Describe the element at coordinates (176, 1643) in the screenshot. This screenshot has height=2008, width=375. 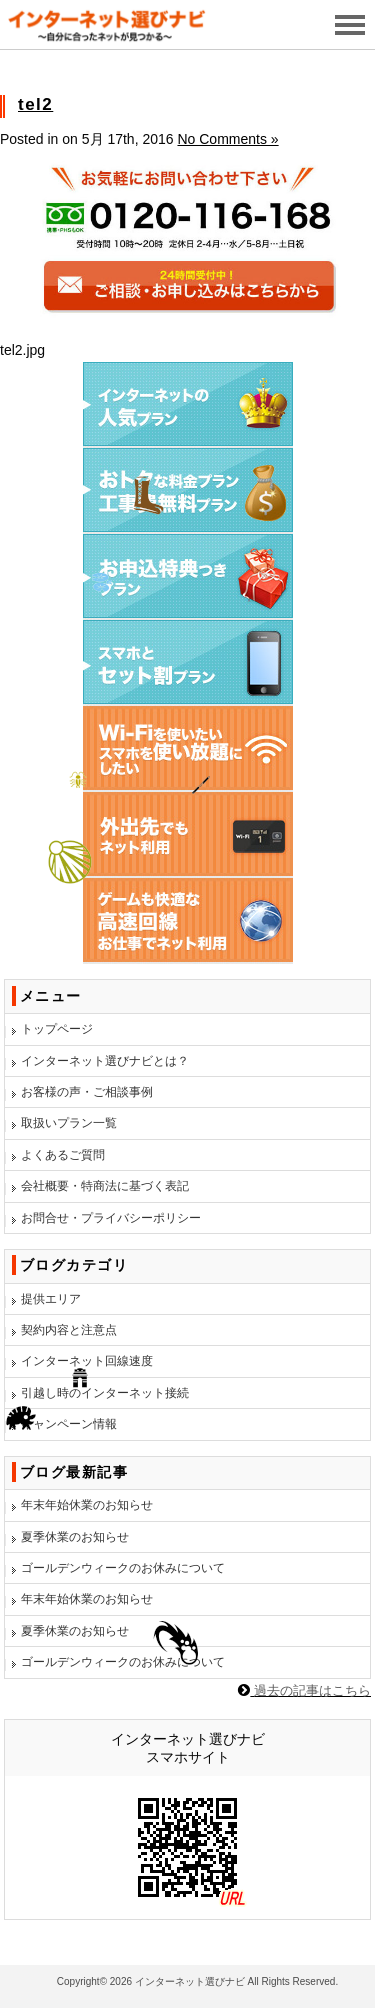
I see `launch fireball attack or fire-based ability` at that location.